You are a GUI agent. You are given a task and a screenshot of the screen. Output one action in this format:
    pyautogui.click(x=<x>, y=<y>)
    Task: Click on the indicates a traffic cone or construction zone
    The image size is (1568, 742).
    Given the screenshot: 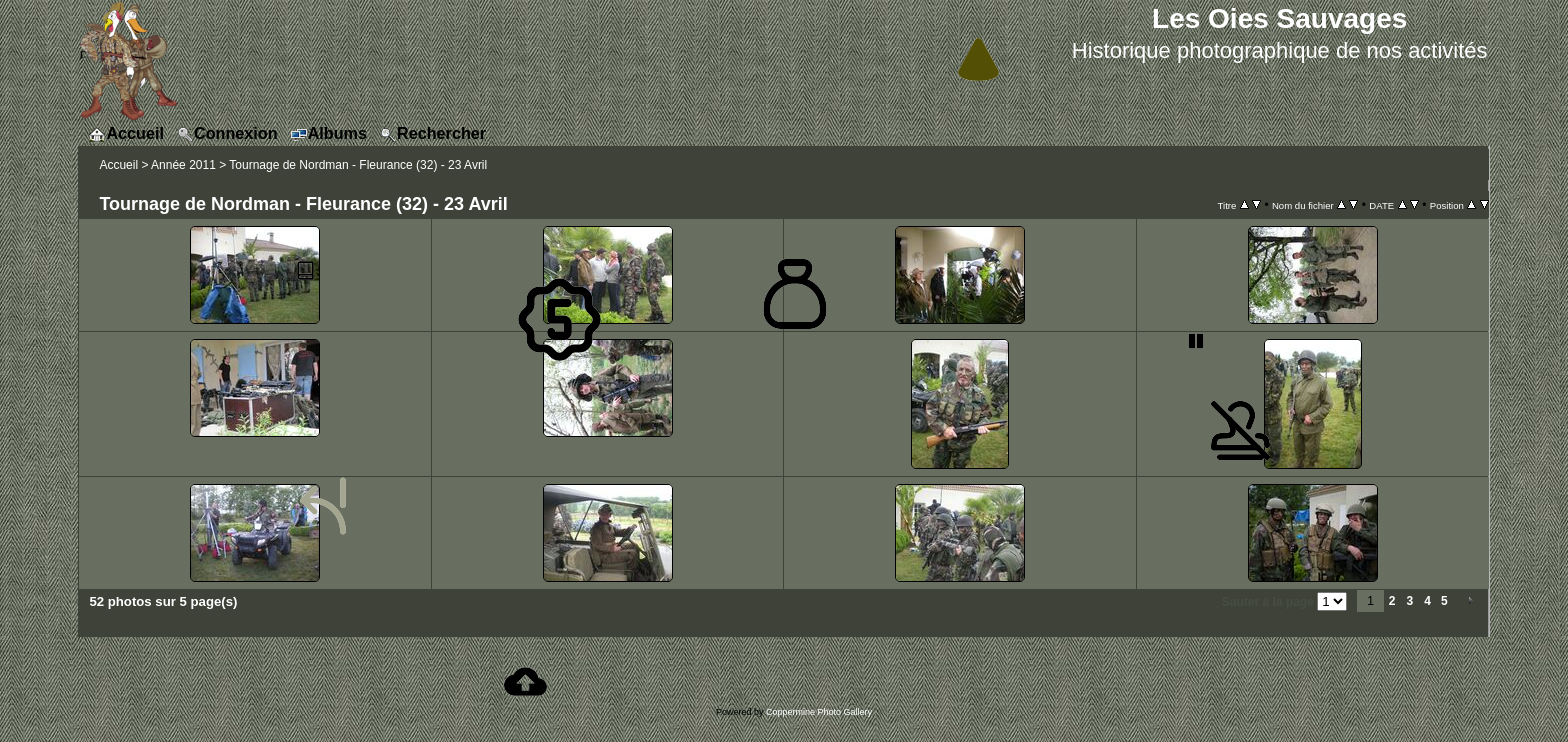 What is the action you would take?
    pyautogui.click(x=978, y=60)
    